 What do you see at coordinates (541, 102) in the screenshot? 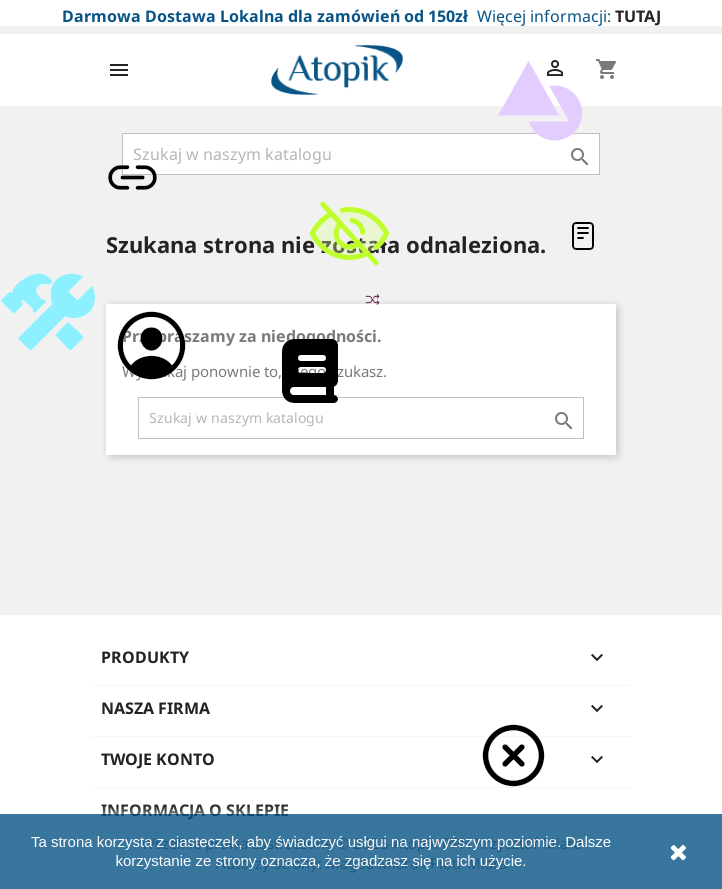
I see `access shape tools or drawing options` at bounding box center [541, 102].